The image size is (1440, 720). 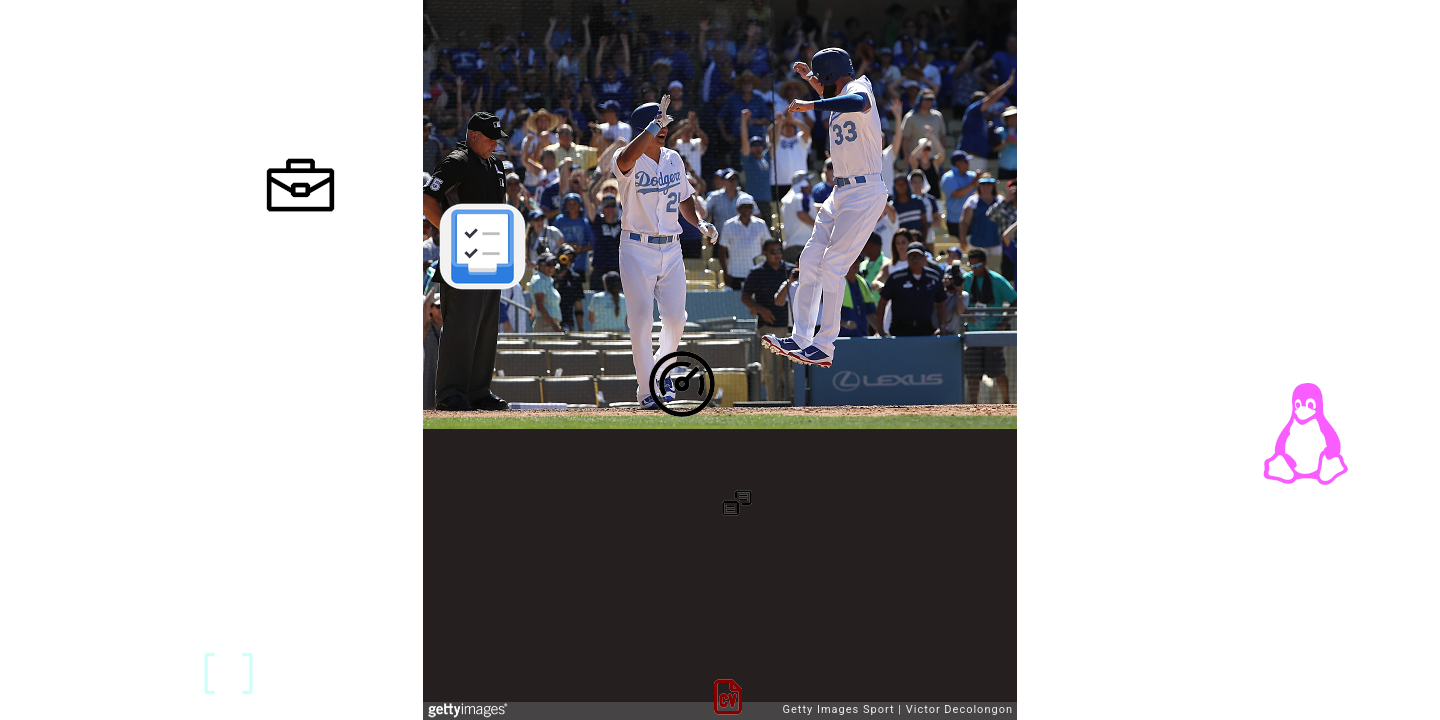 I want to click on access the dashboard overview, so click(x=684, y=386).